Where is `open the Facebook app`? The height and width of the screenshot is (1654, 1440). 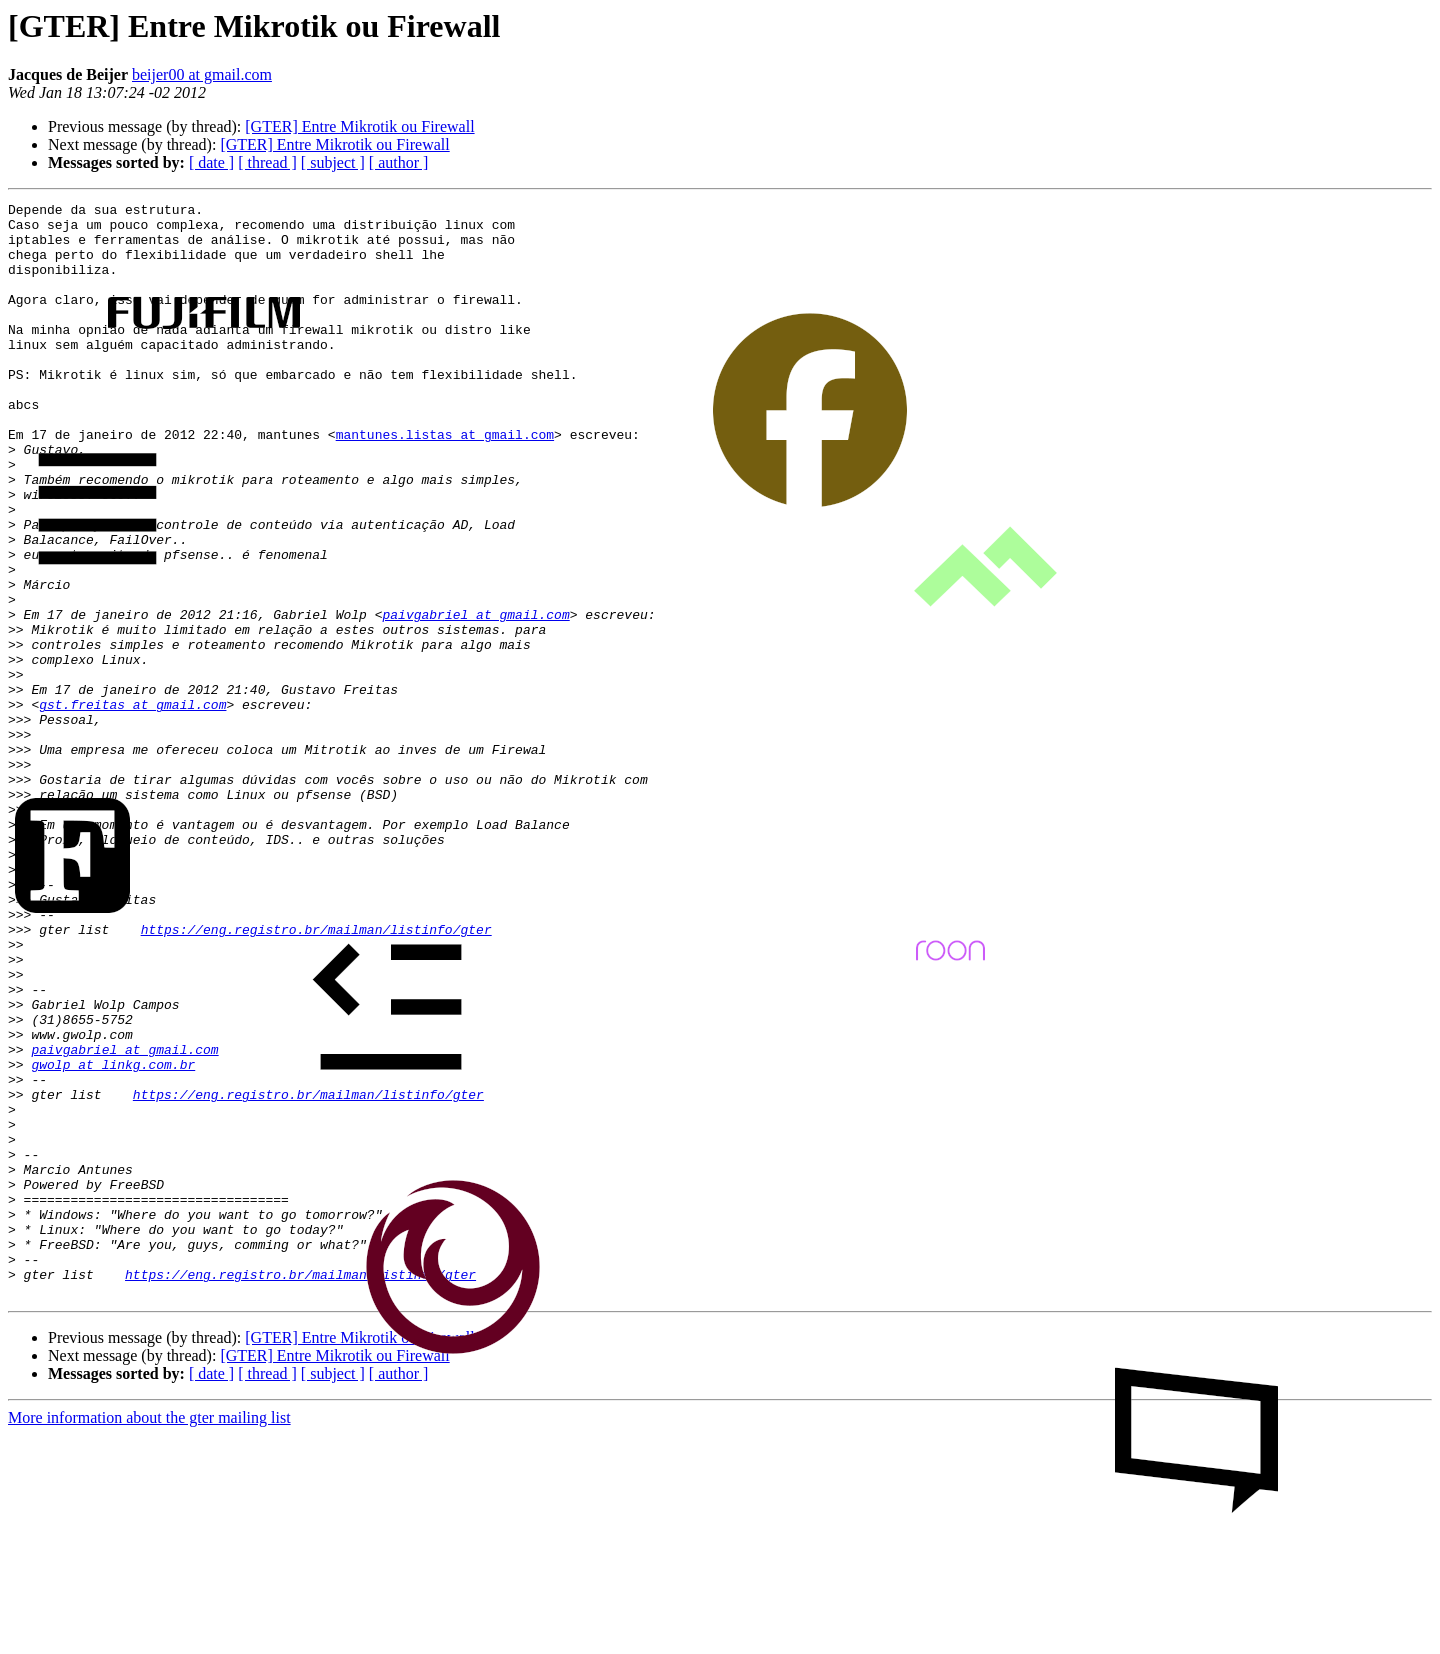 open the Facebook app is located at coordinates (810, 410).